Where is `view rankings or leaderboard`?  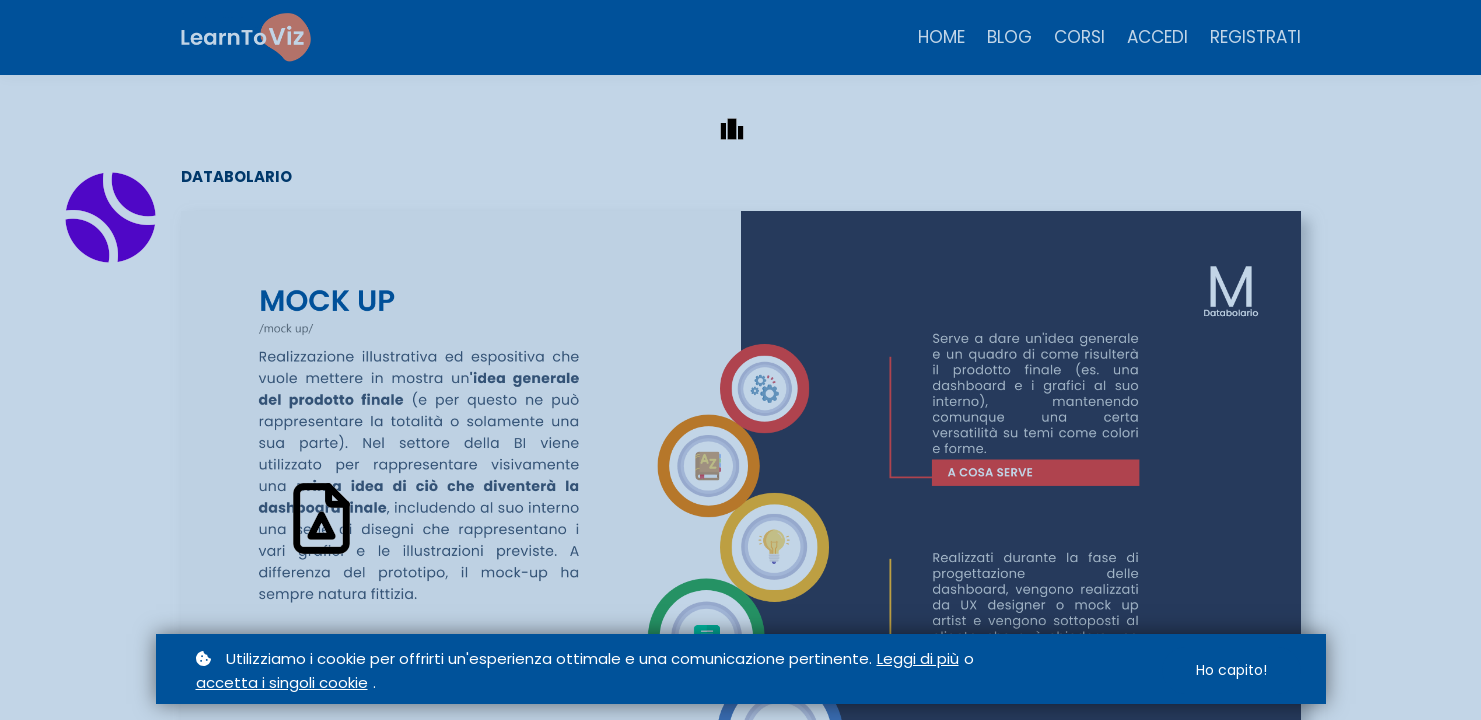
view rankings or leaderboard is located at coordinates (732, 129).